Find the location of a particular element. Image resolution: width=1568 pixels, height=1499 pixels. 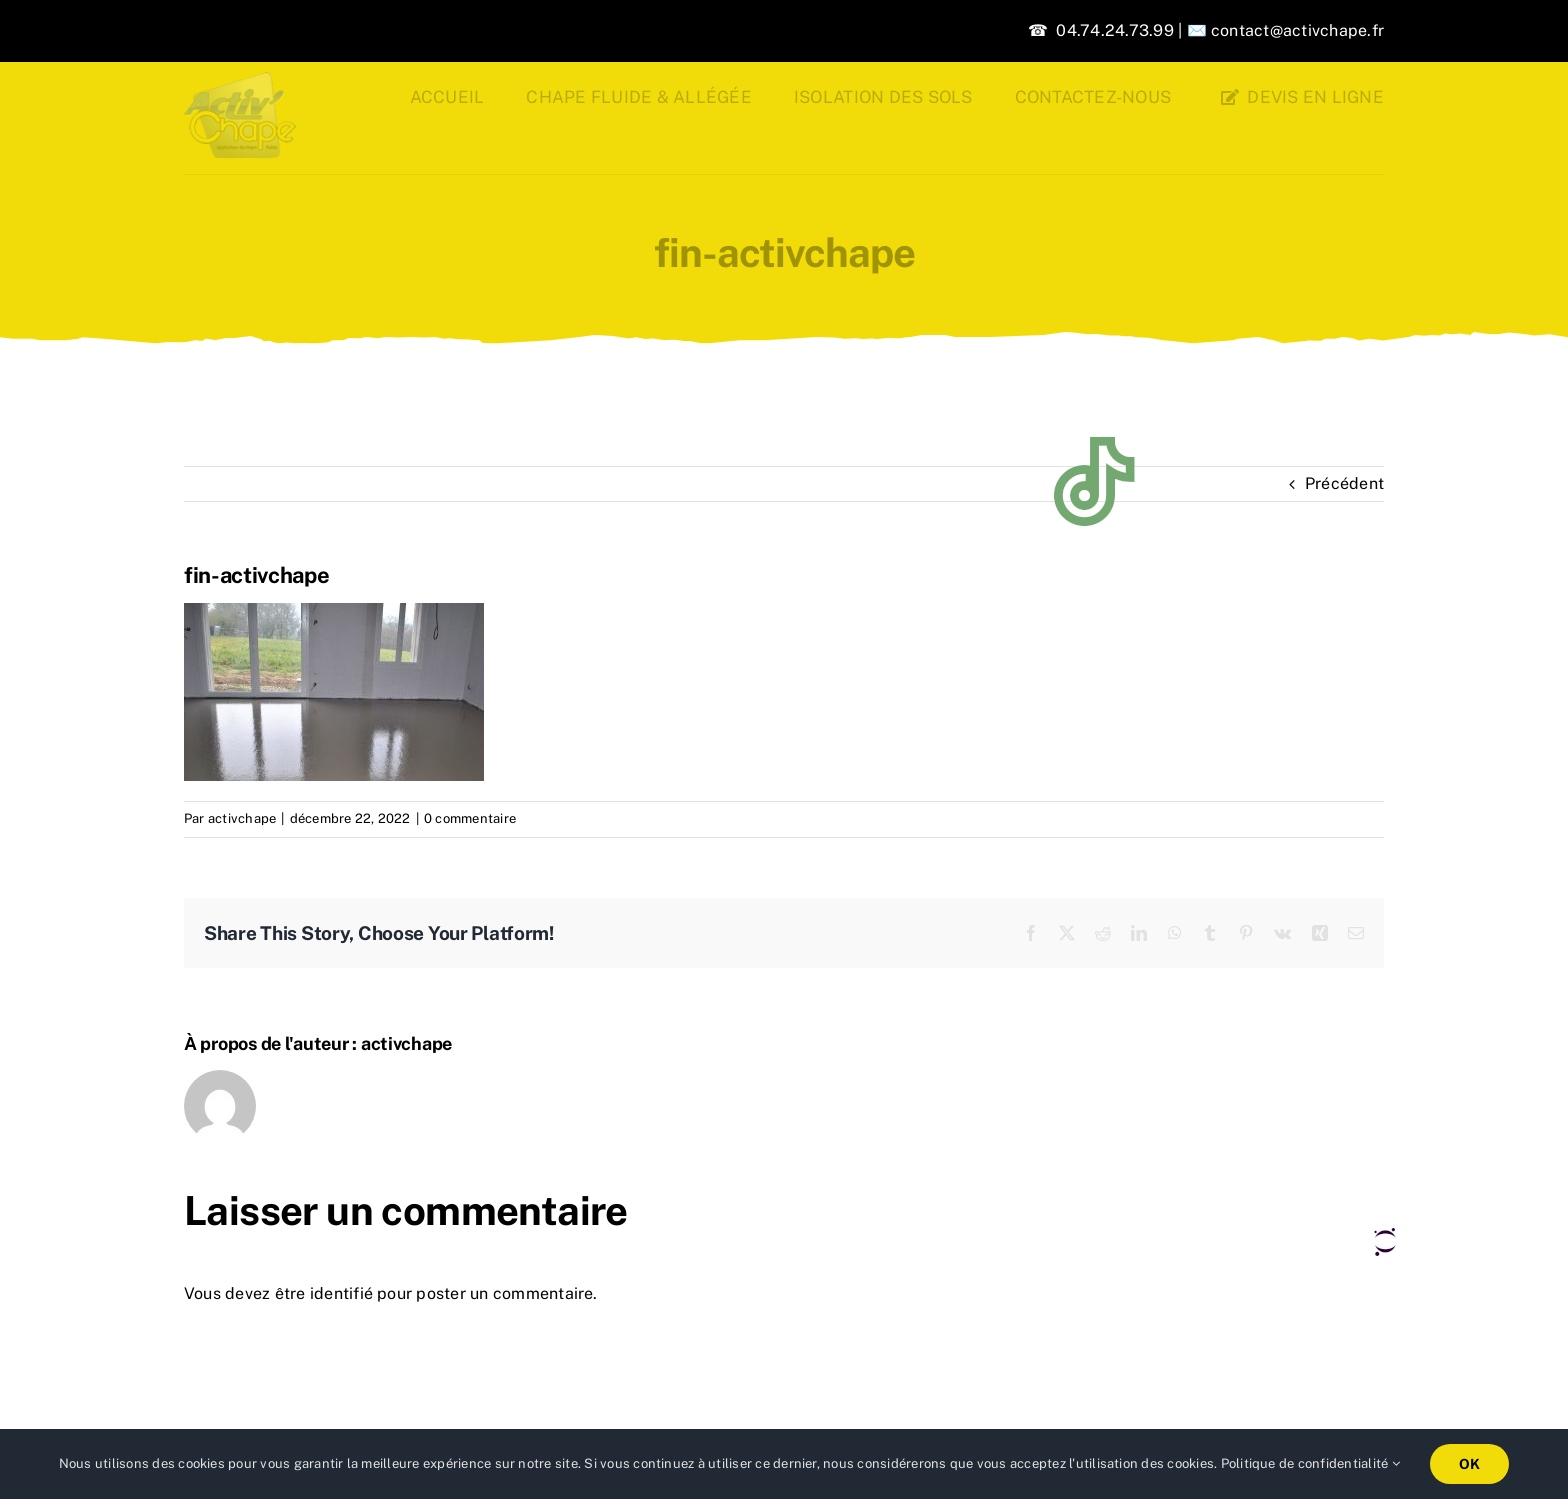

open Jupyter notebook environment is located at coordinates (1385, 1242).